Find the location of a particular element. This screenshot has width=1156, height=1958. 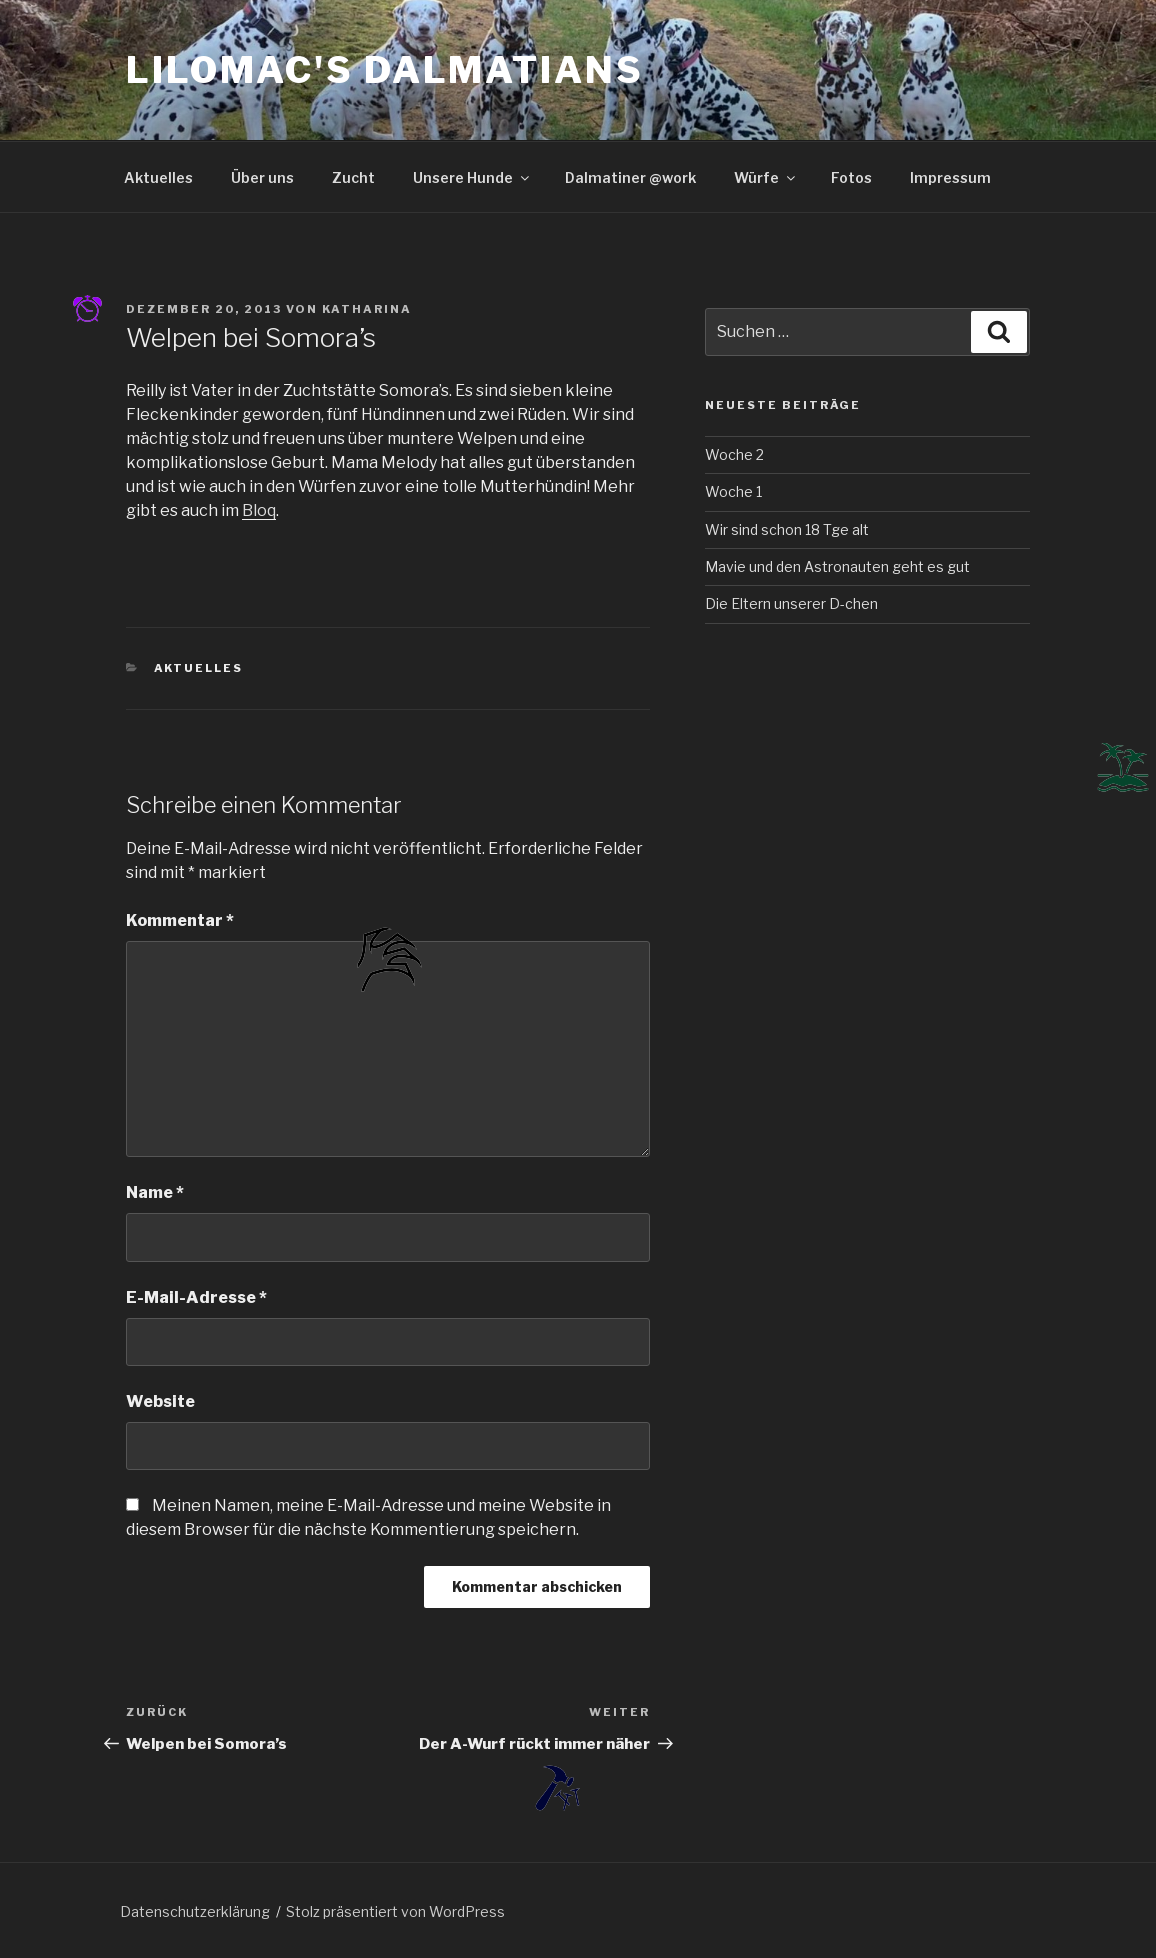

navigate to island or beach location is located at coordinates (1123, 767).